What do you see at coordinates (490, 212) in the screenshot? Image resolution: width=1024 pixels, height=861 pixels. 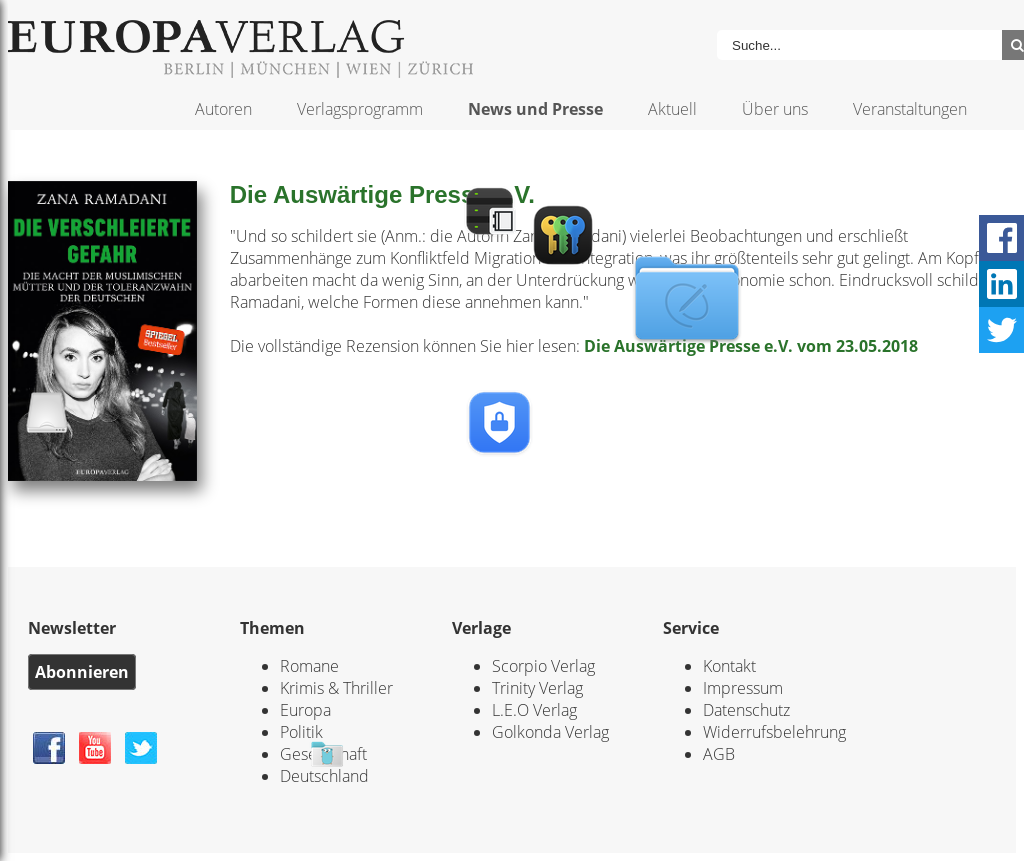 I see `configure LDAP server connection settings` at bounding box center [490, 212].